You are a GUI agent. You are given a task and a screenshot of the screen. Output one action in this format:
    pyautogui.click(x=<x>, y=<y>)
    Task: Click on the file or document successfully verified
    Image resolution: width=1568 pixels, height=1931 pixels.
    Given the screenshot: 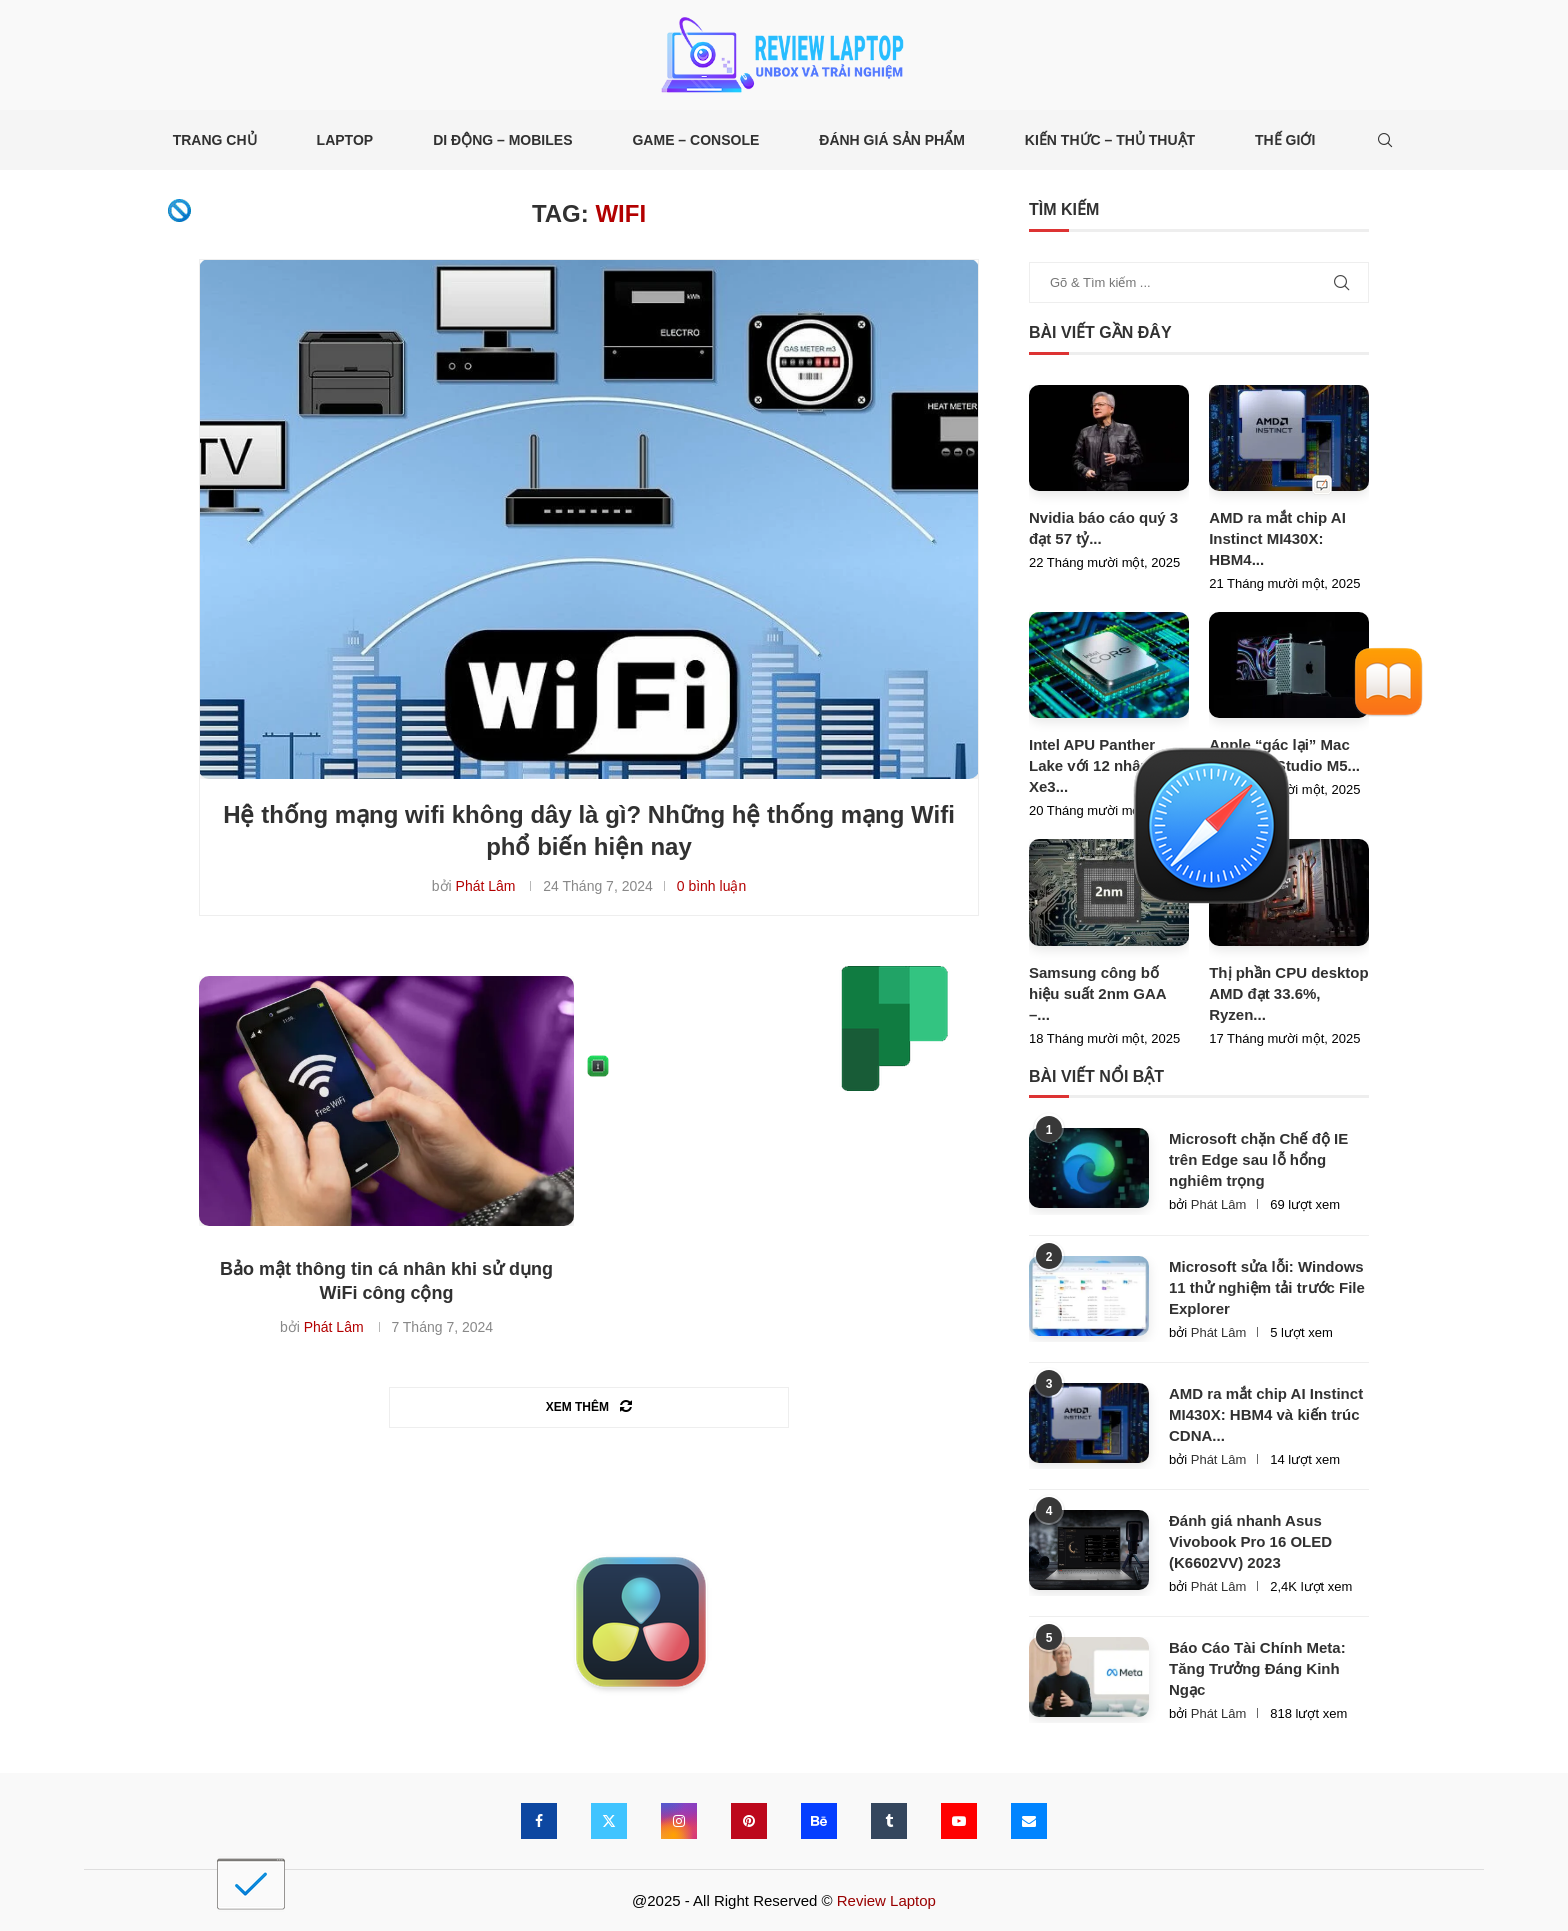 What is the action you would take?
    pyautogui.click(x=251, y=1884)
    